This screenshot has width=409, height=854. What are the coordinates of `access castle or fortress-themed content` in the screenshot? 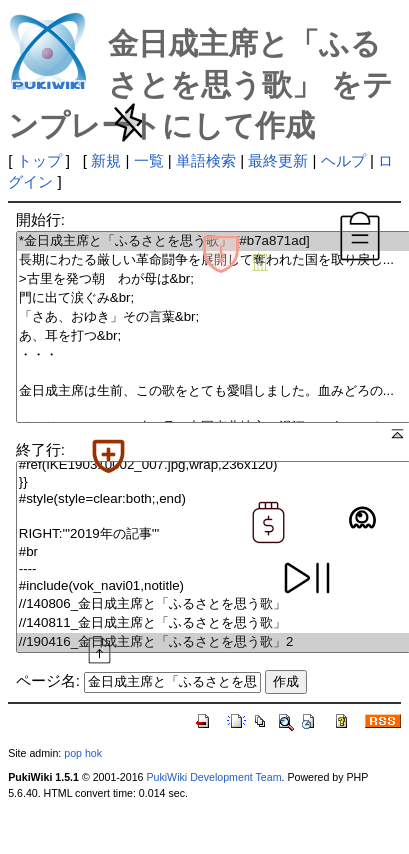 It's located at (260, 262).